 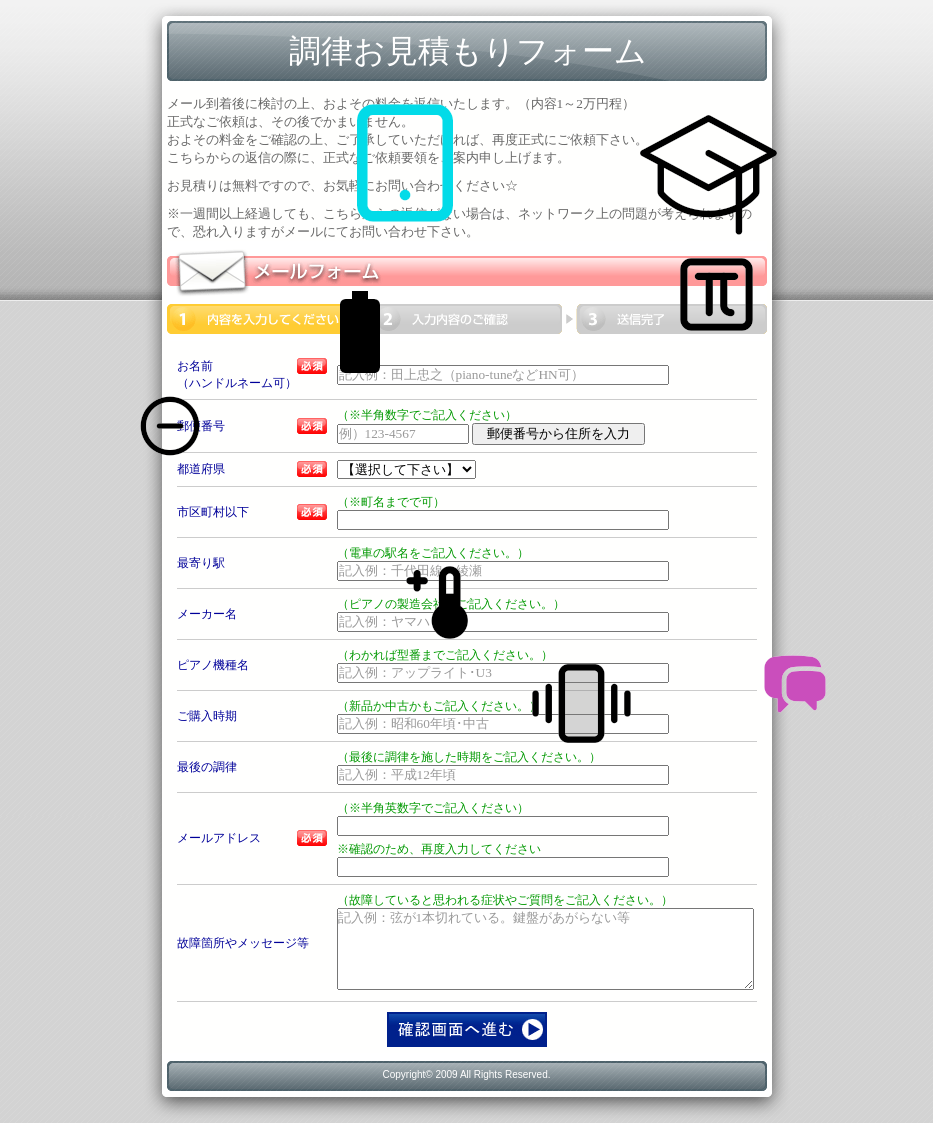 What do you see at coordinates (708, 170) in the screenshot?
I see `access education or learning resources` at bounding box center [708, 170].